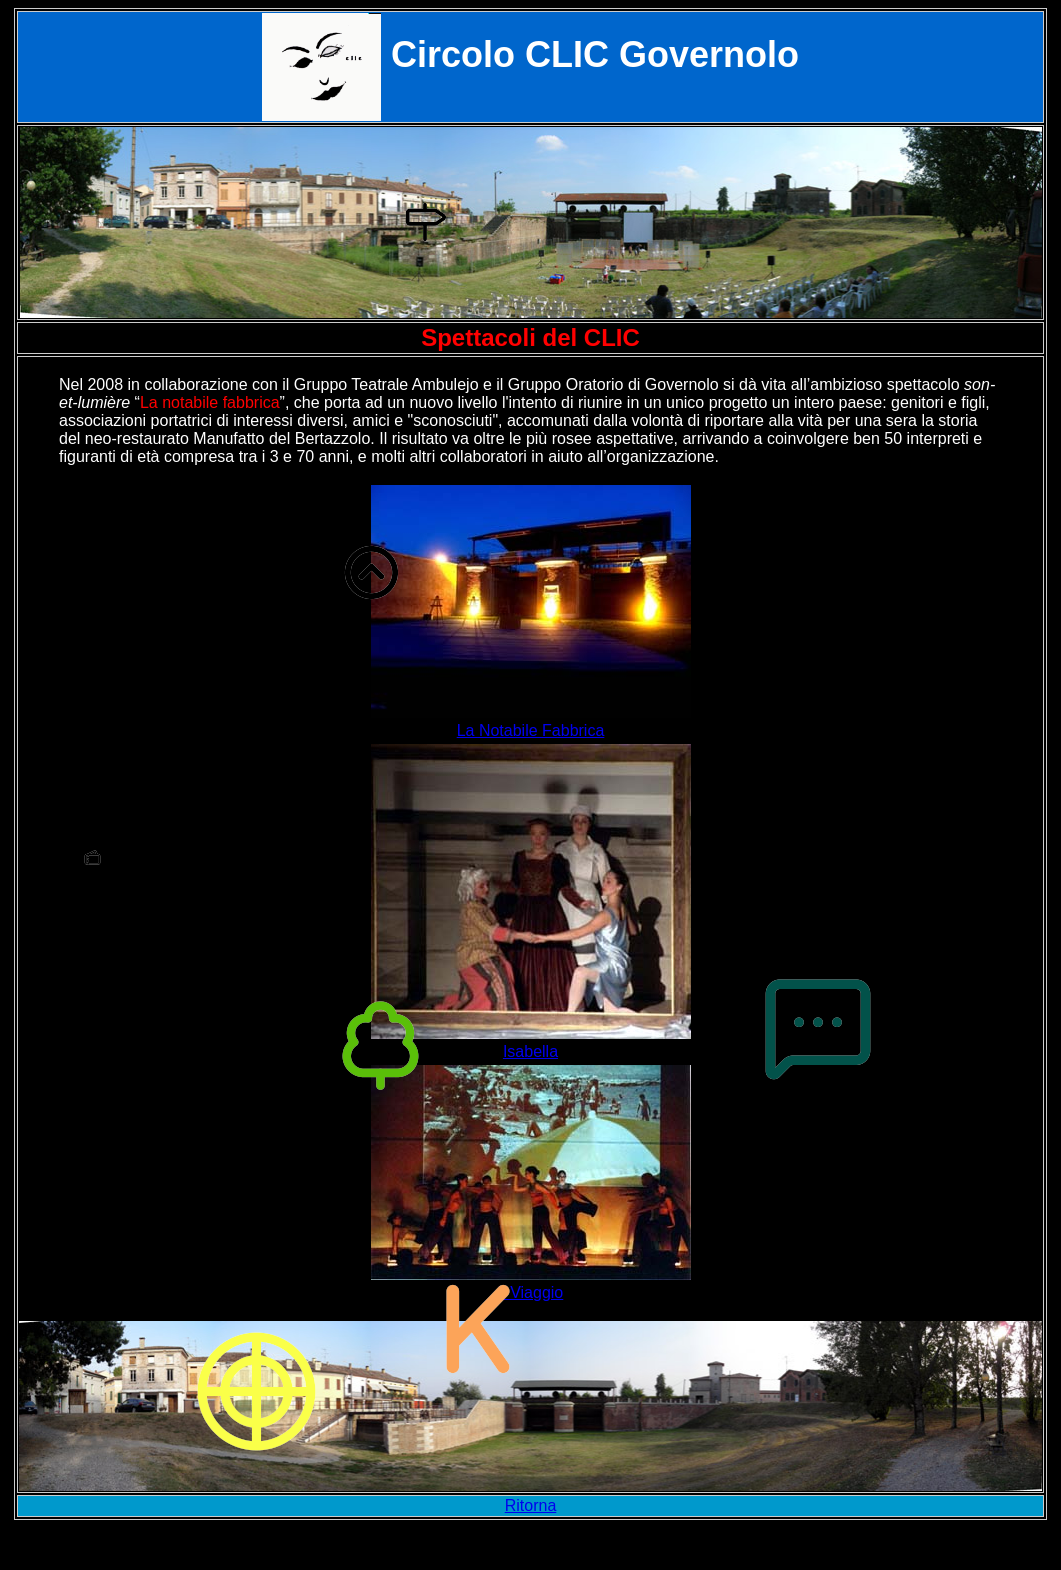 This screenshot has height=1570, width=1061. What do you see at coordinates (92, 857) in the screenshot?
I see `view your tickets` at bounding box center [92, 857].